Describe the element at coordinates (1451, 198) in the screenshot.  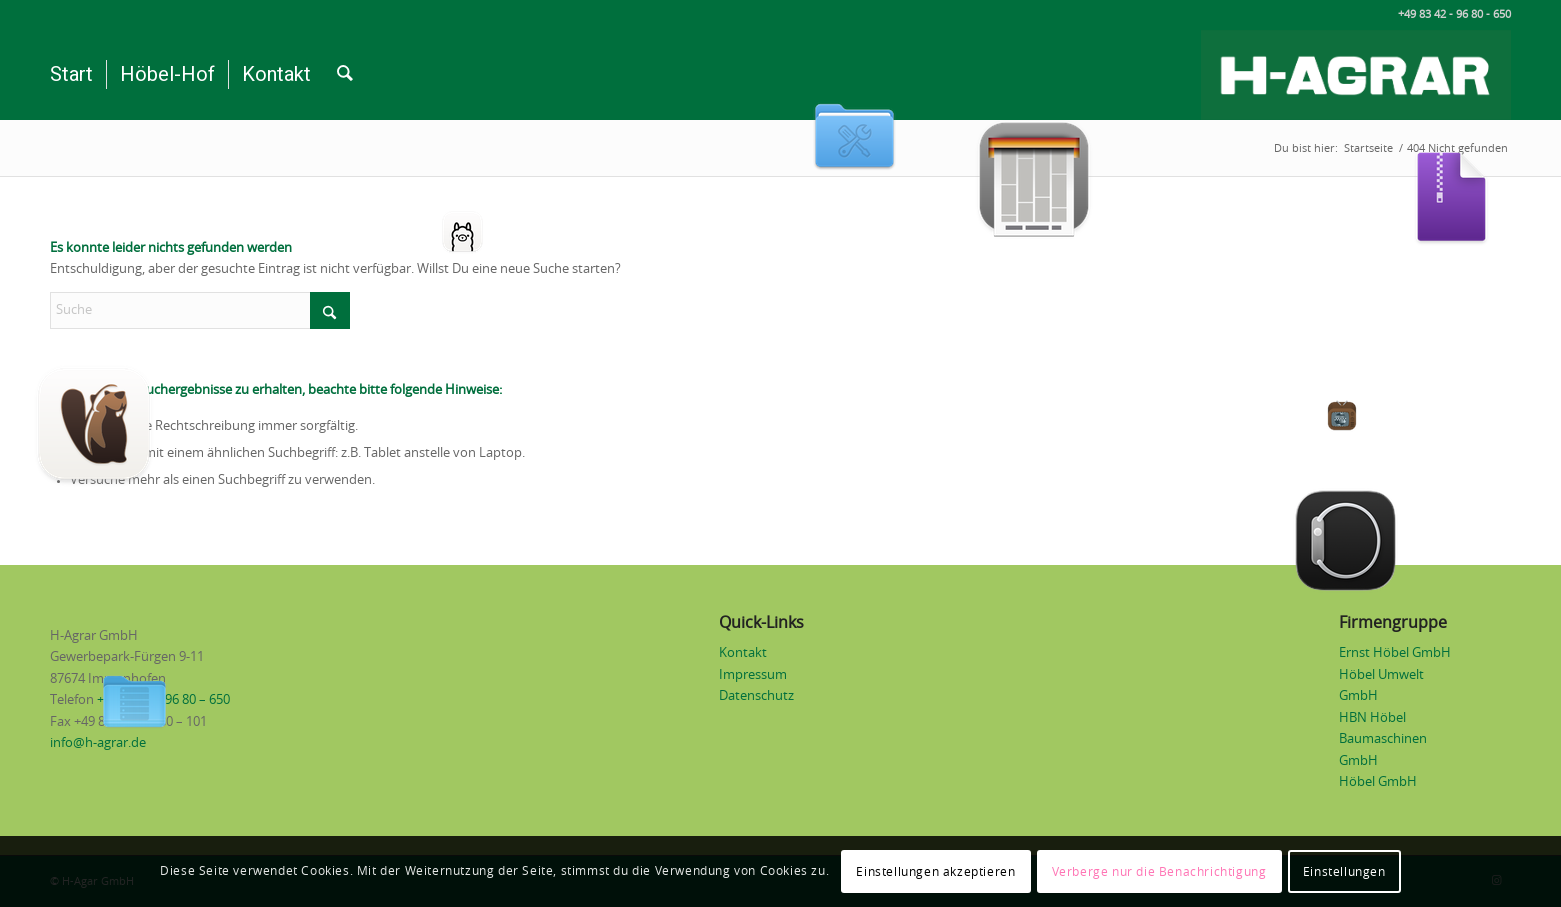
I see `a compressed bzip archive file` at that location.